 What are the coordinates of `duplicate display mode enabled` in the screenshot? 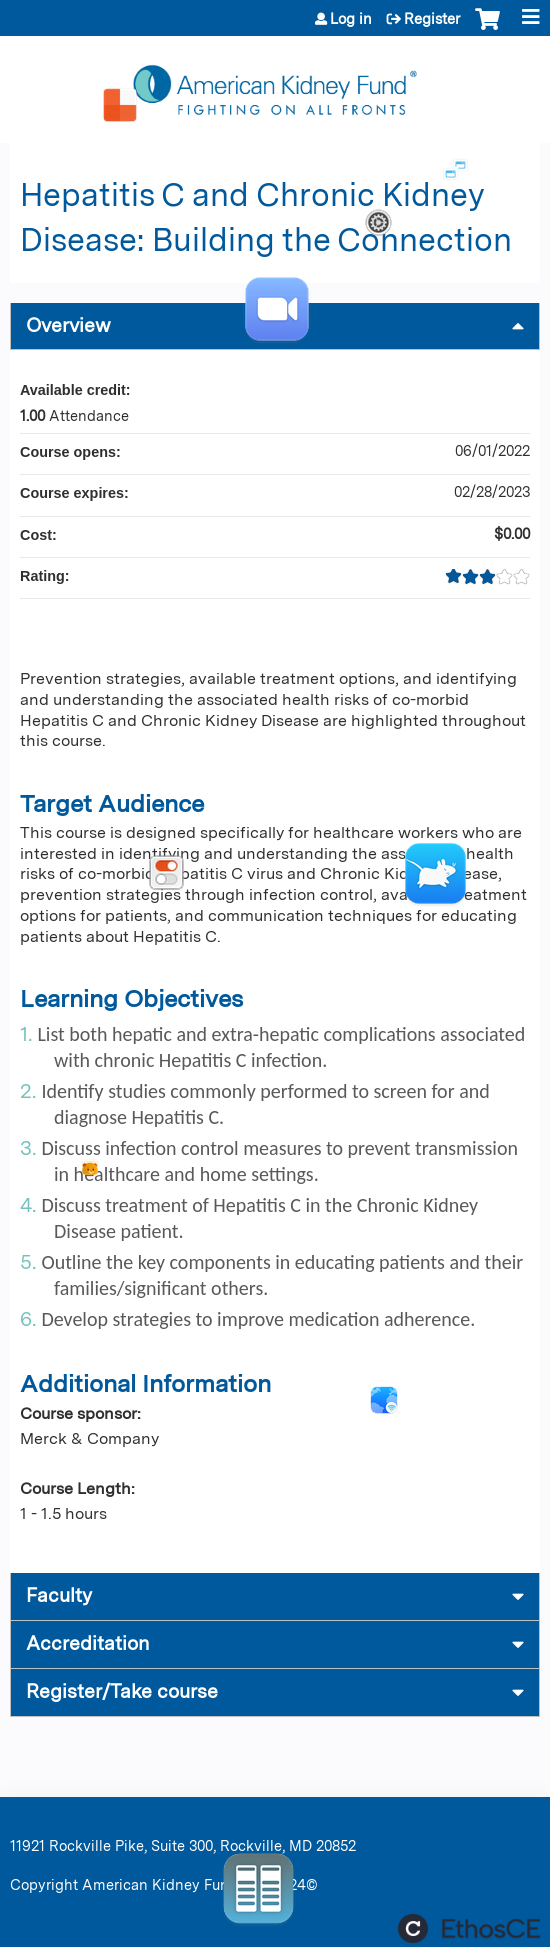 It's located at (455, 169).